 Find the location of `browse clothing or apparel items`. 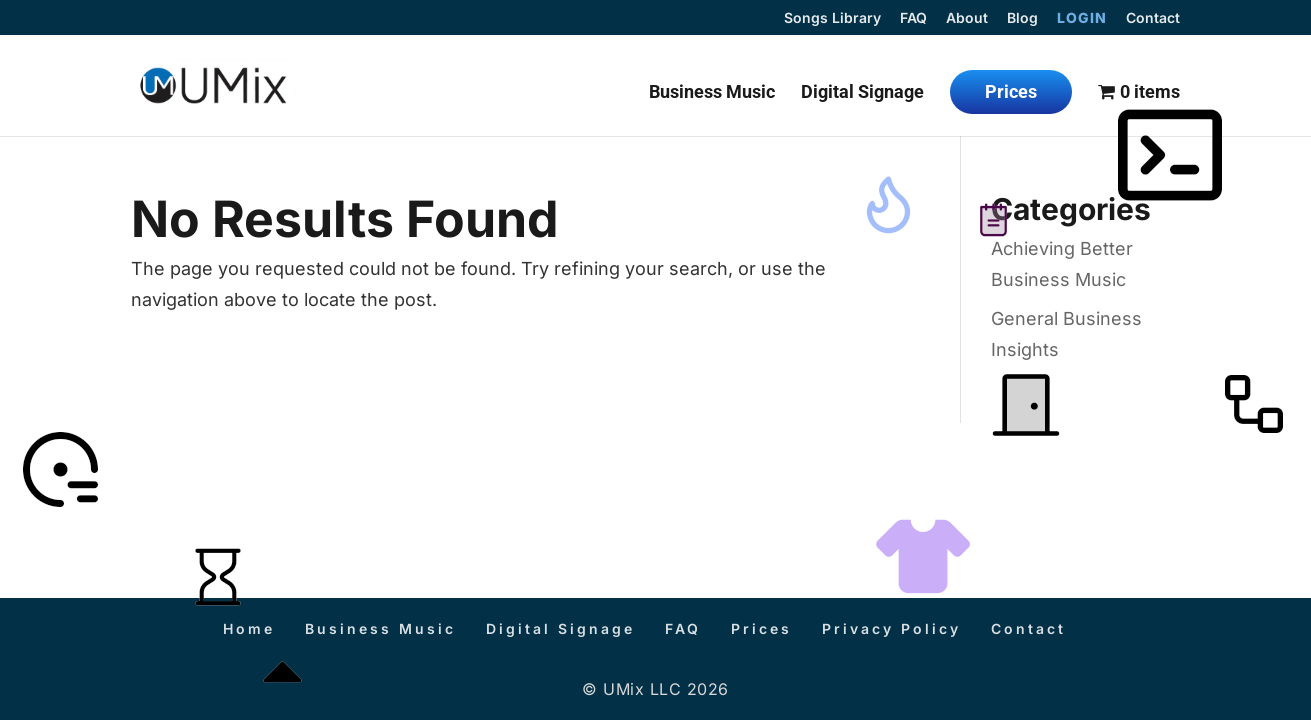

browse clothing or apparel items is located at coordinates (923, 554).